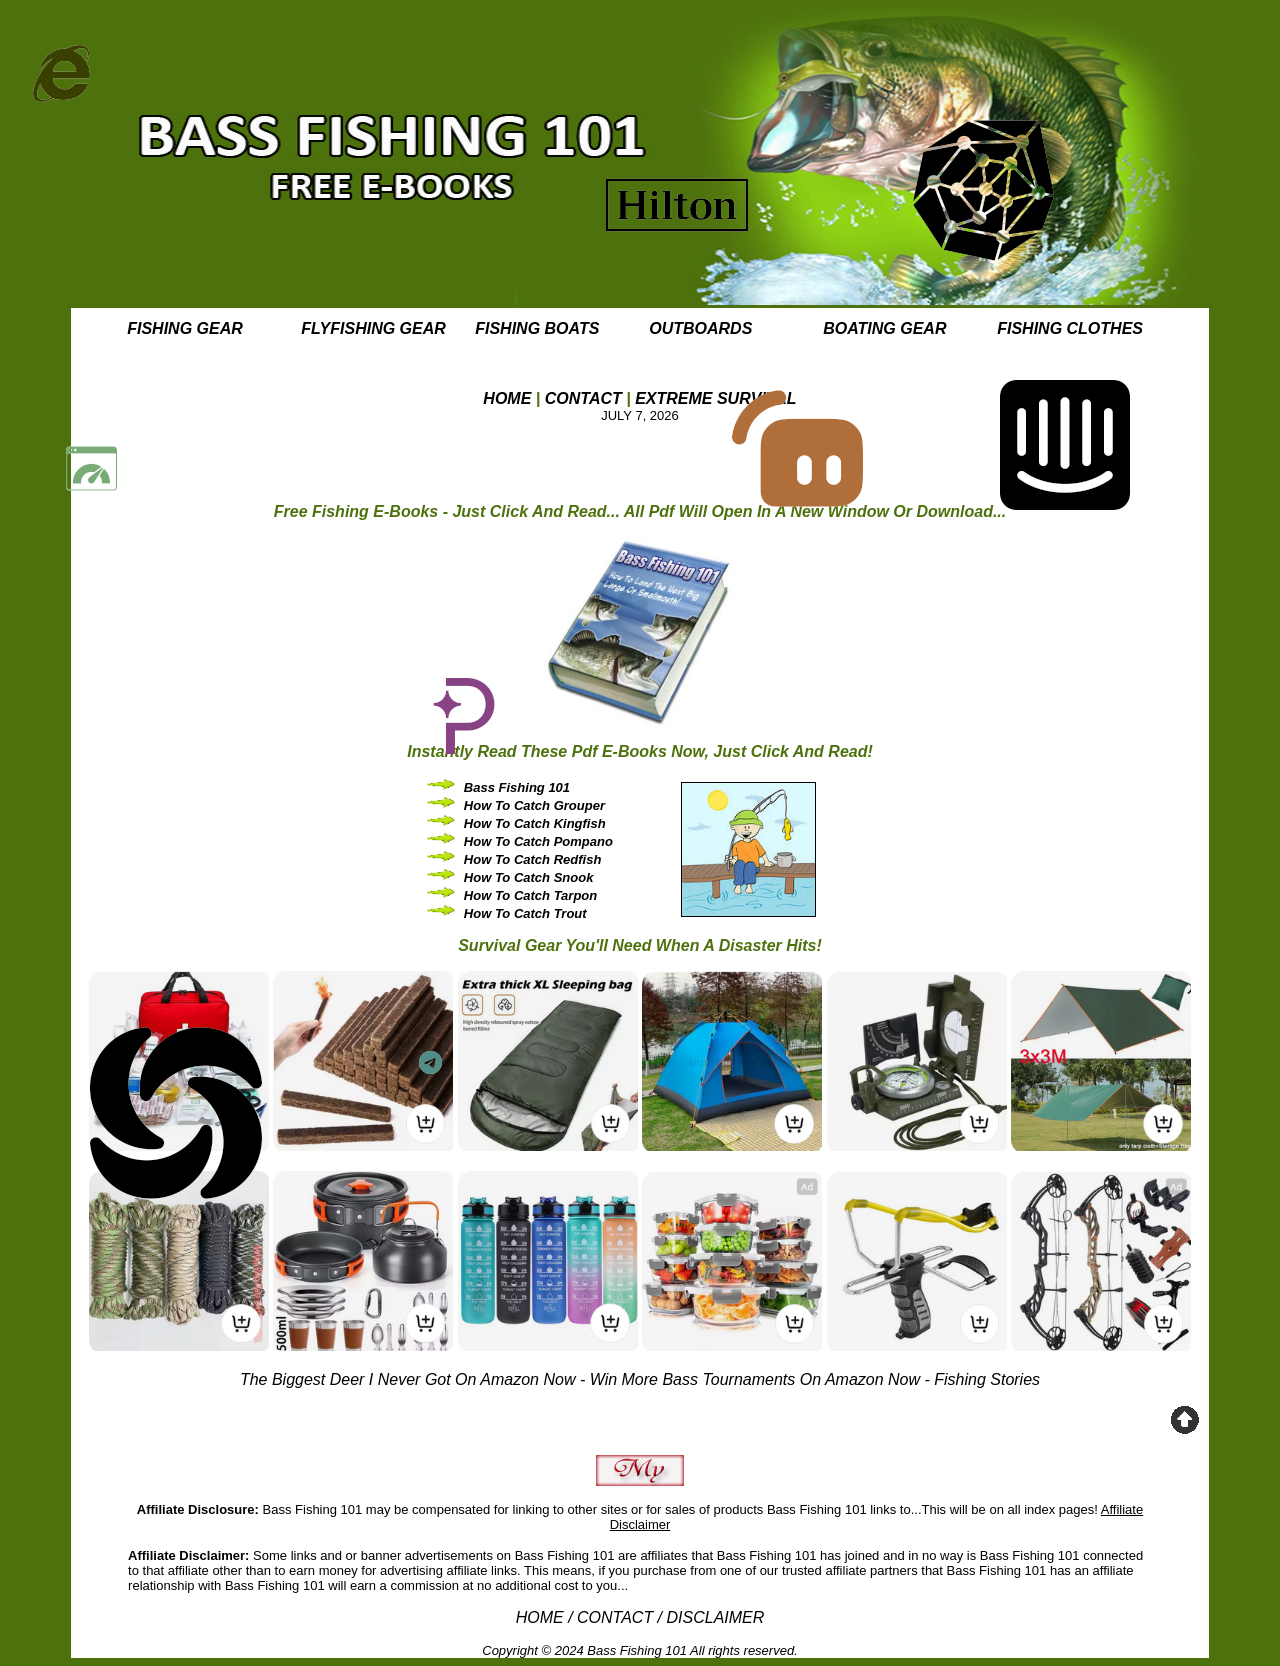 Image resolution: width=1280 pixels, height=1666 pixels. I want to click on open streamlabs streaming software, so click(797, 448).